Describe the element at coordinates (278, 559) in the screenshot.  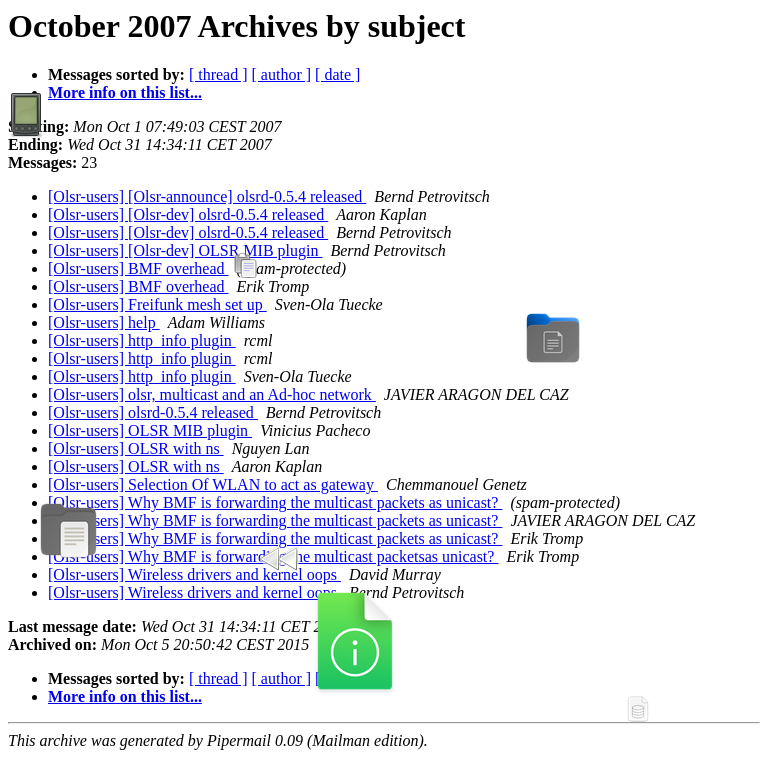
I see `rewind or seek backward in media playback` at that location.